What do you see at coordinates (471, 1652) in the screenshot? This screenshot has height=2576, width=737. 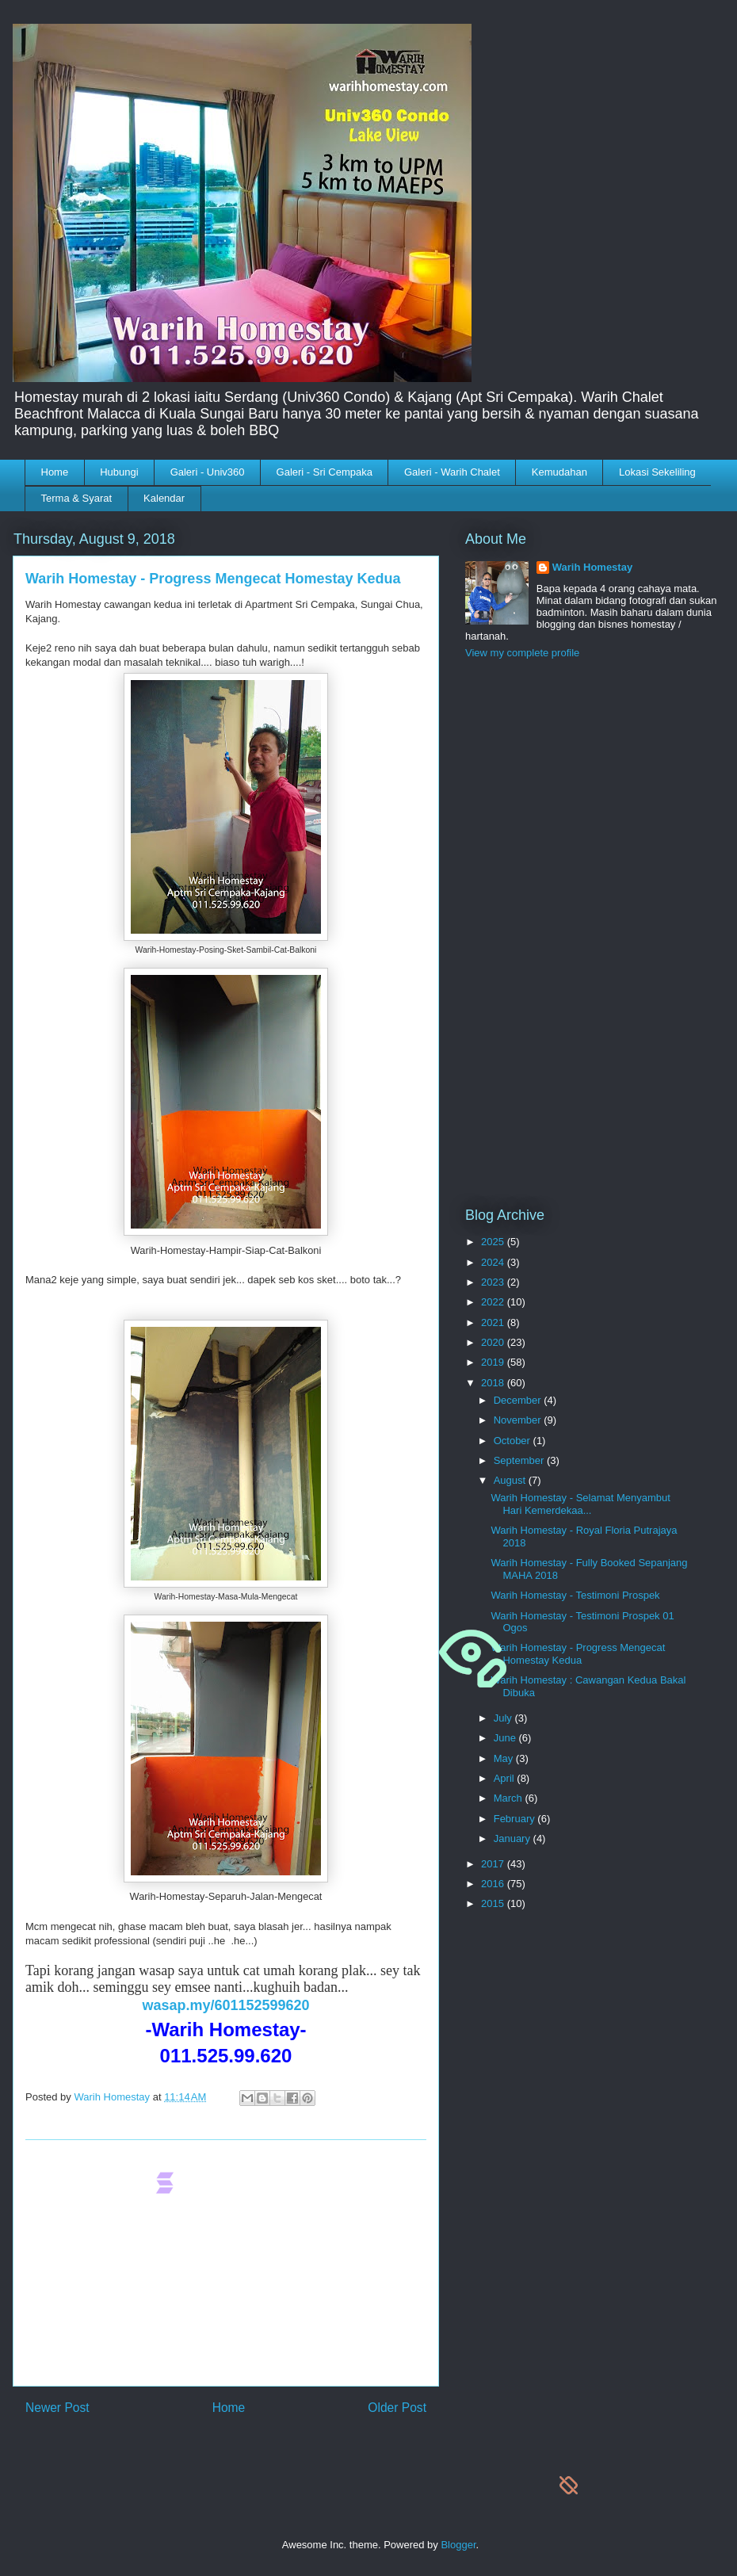 I see `edit visibility settings` at bounding box center [471, 1652].